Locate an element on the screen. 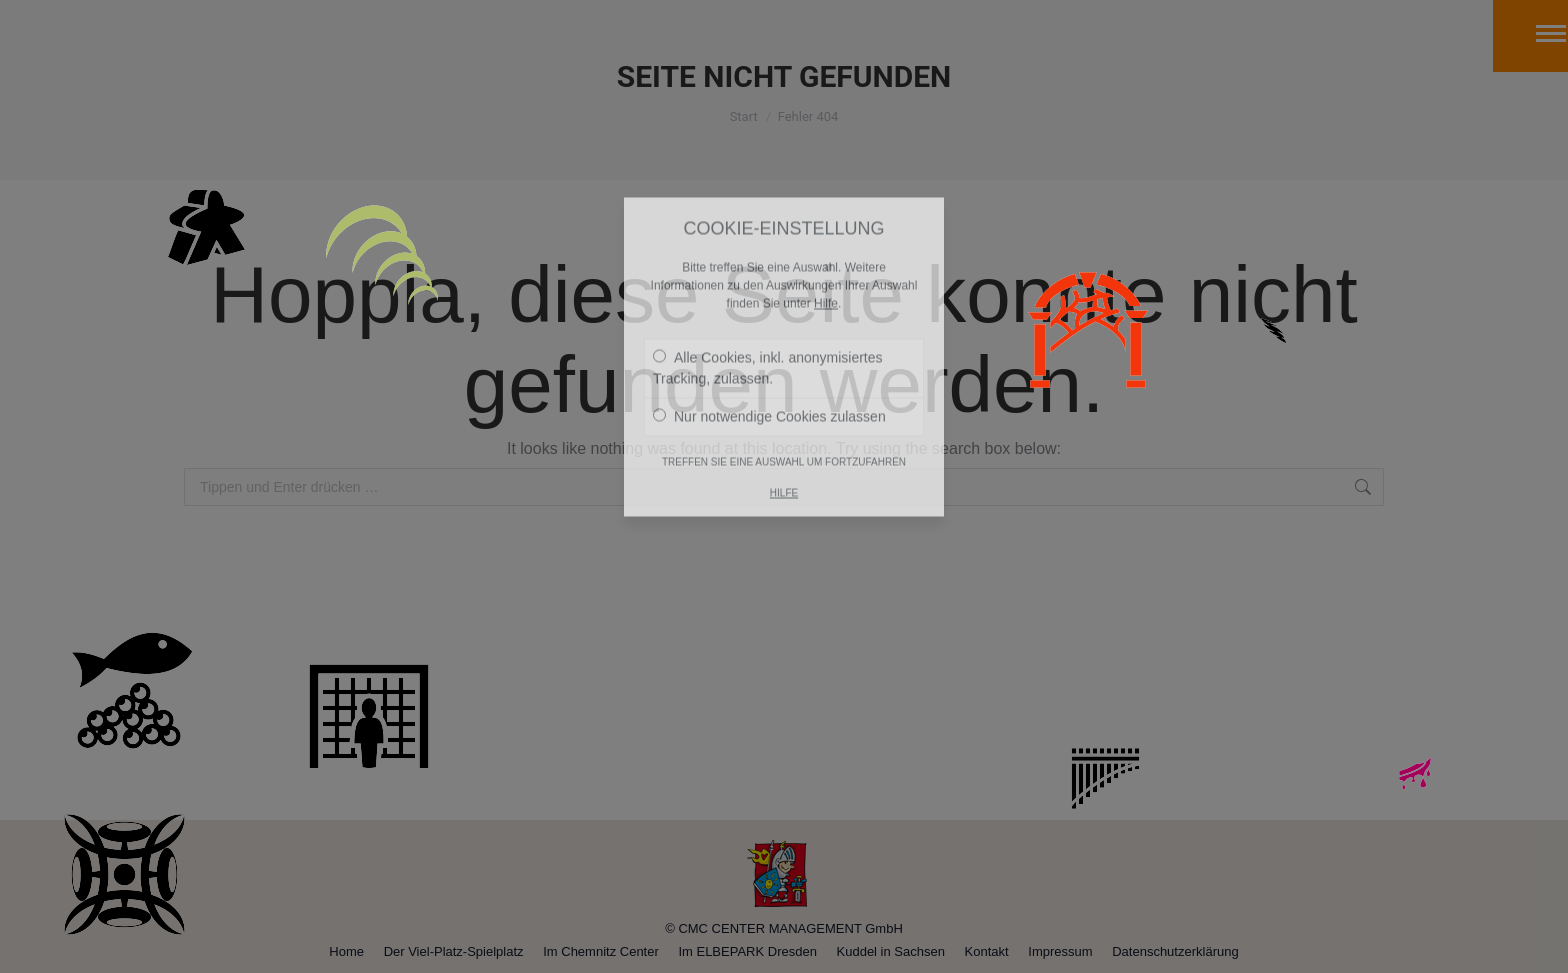 The image size is (1568, 973). access music or audio settings is located at coordinates (1105, 778).